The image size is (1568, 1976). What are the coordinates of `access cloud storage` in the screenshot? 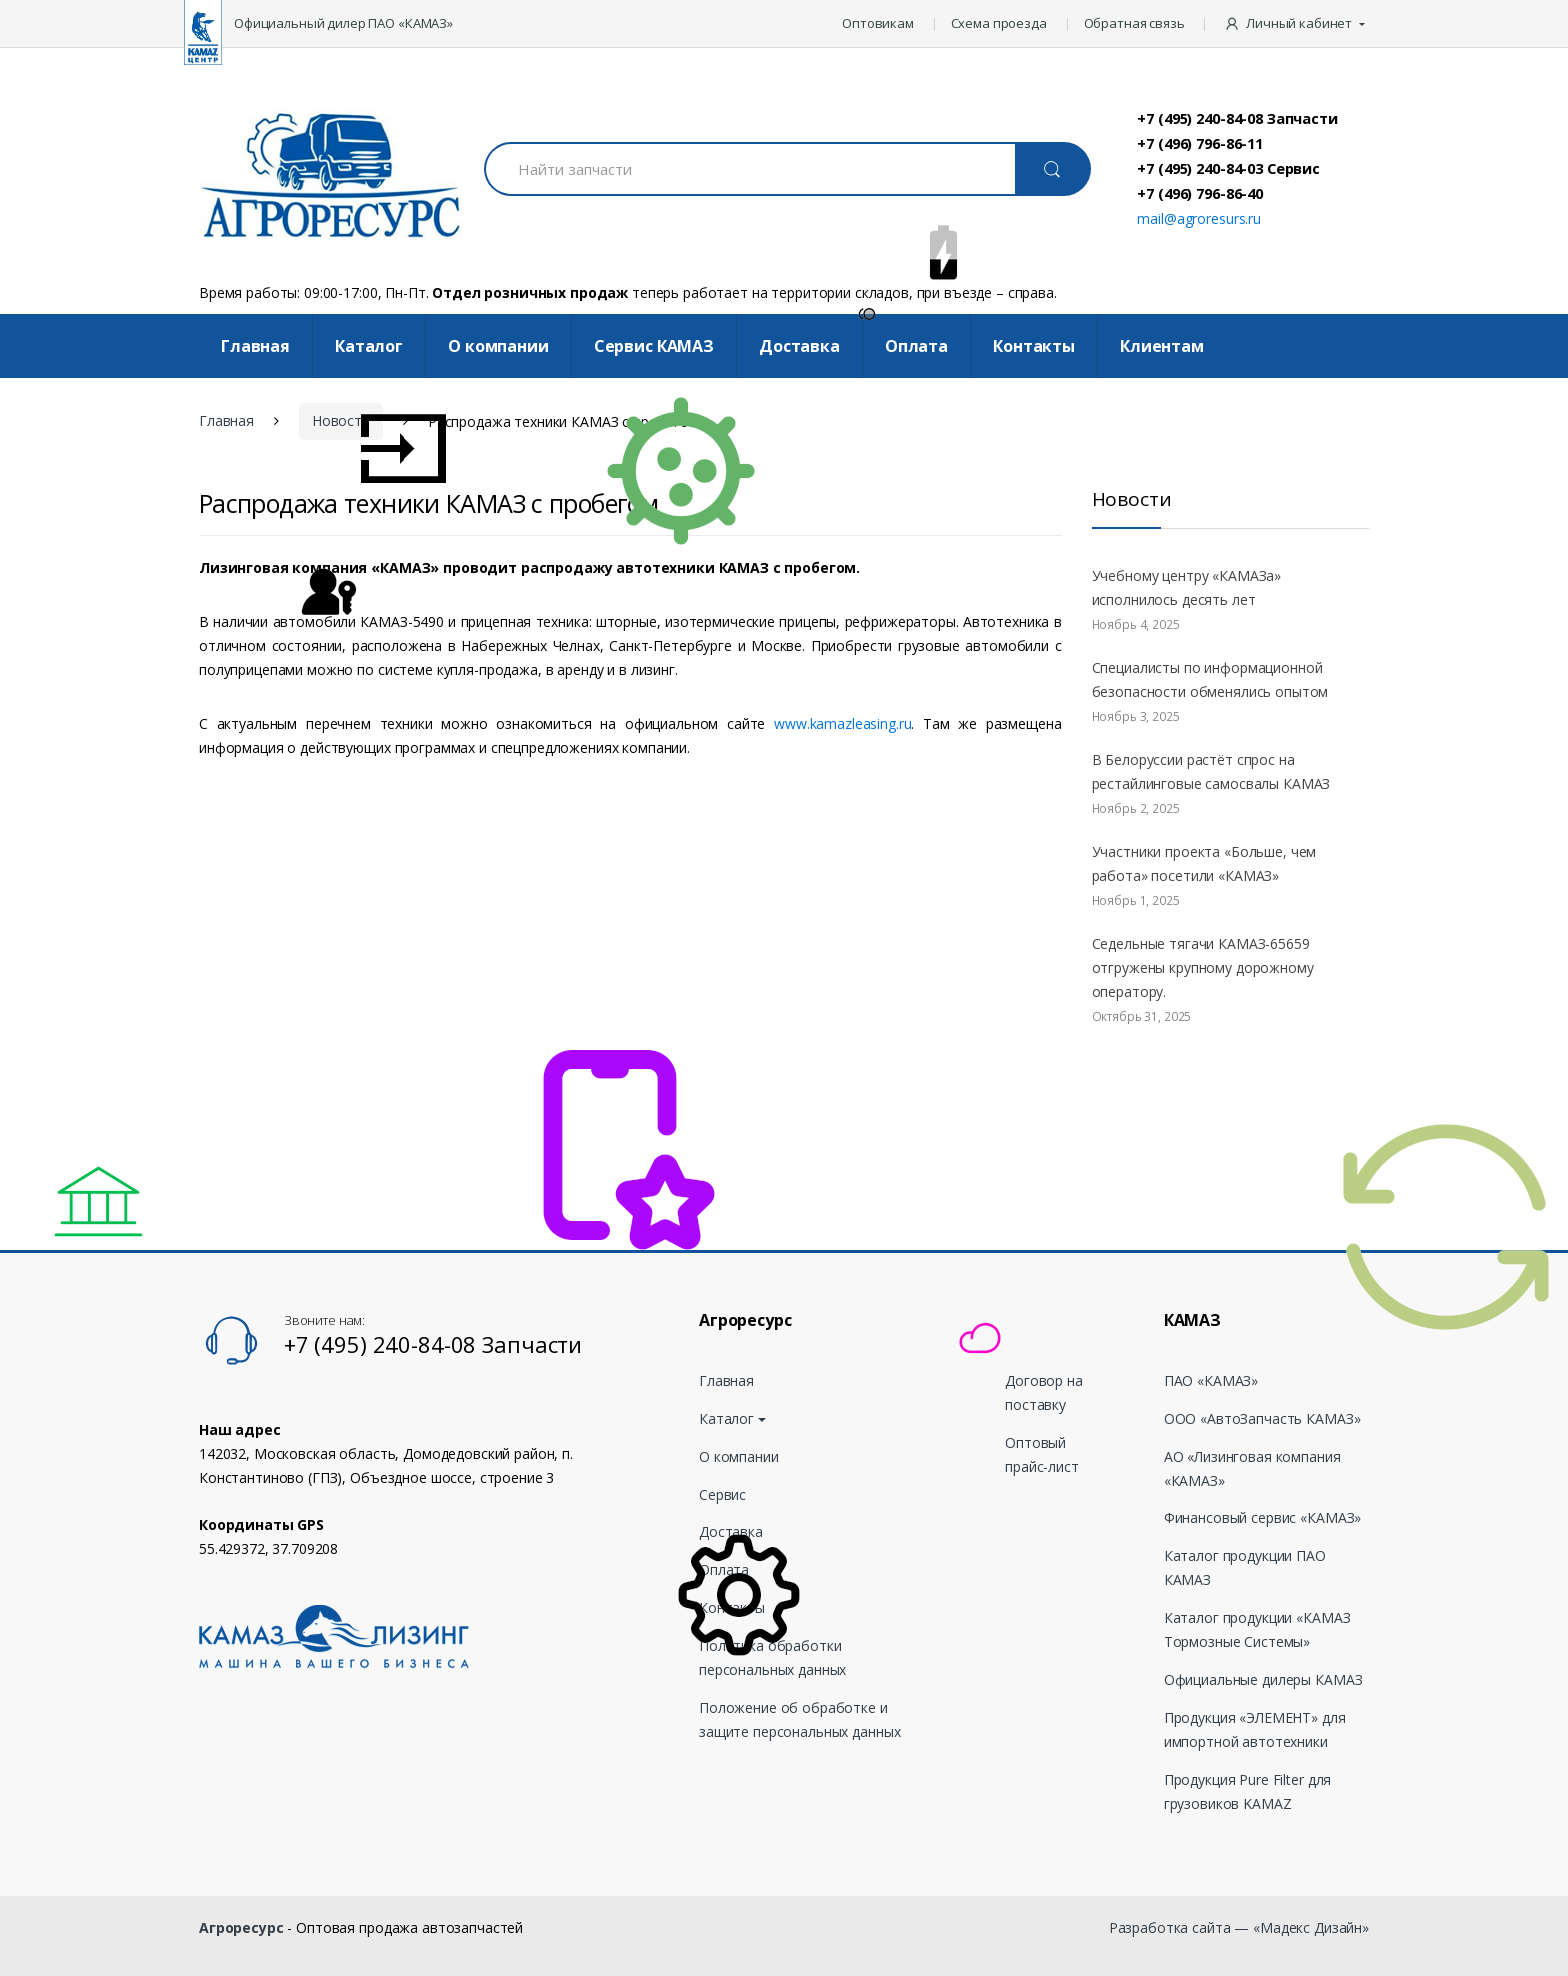 It's located at (980, 1338).